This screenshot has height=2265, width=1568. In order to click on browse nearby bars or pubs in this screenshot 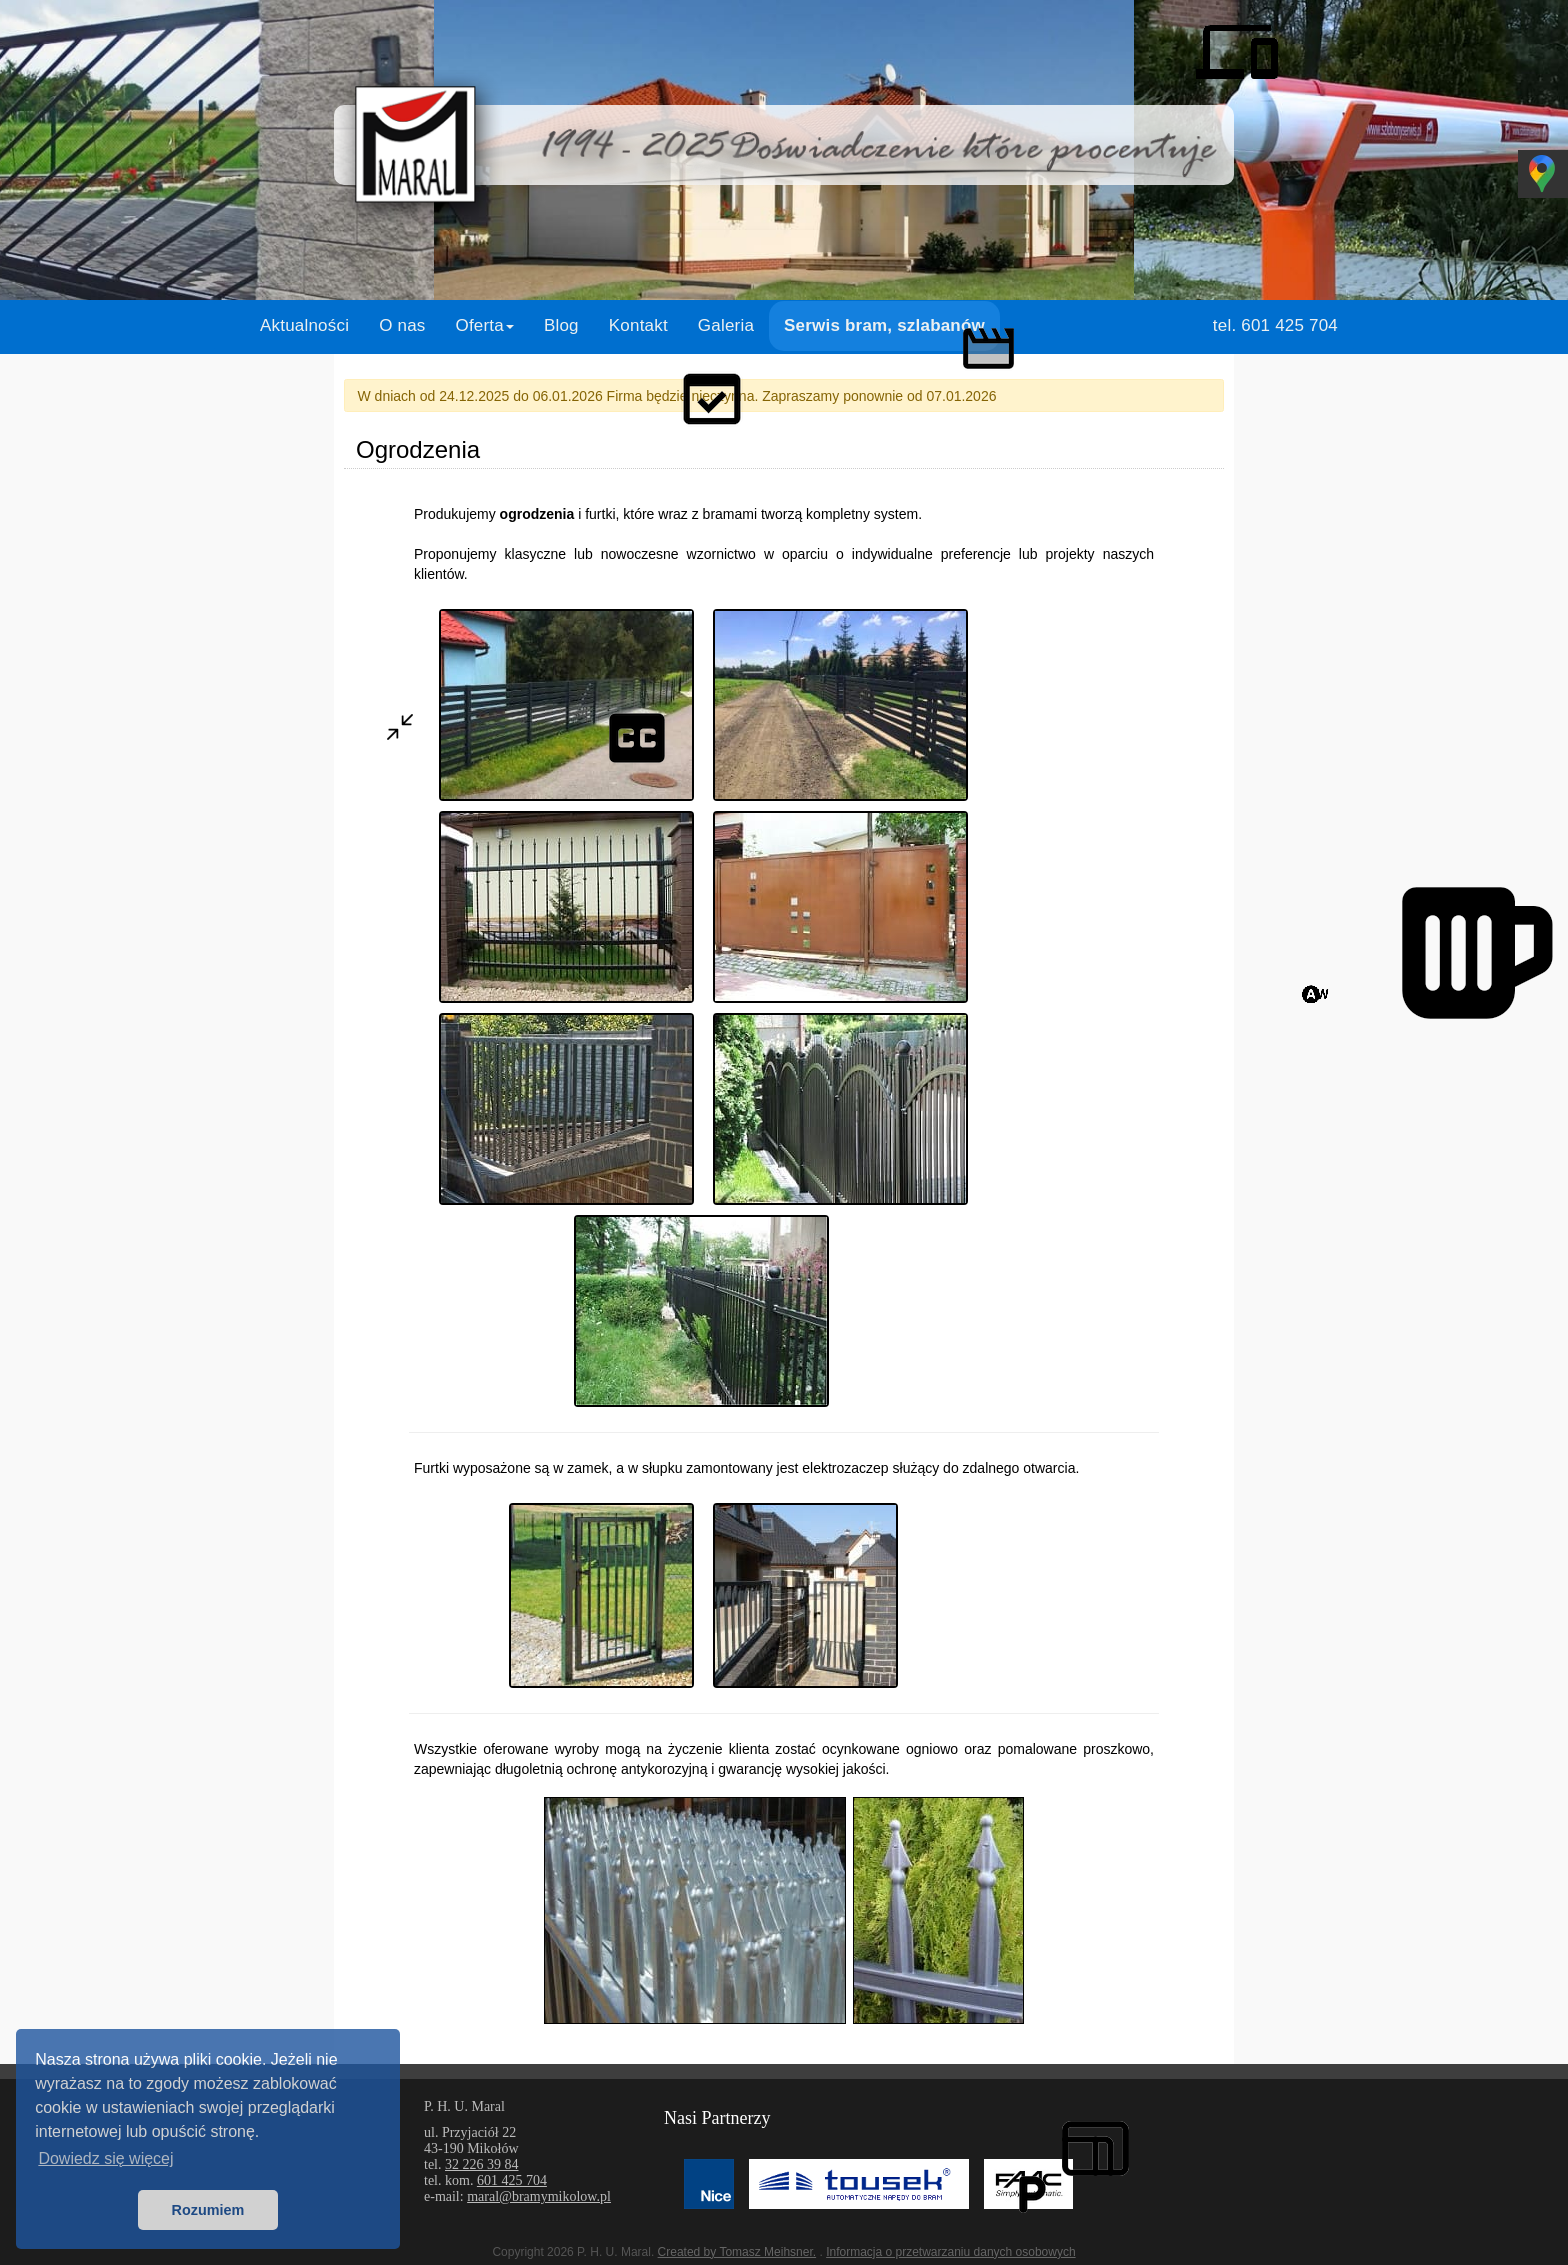, I will do `click(1468, 953)`.